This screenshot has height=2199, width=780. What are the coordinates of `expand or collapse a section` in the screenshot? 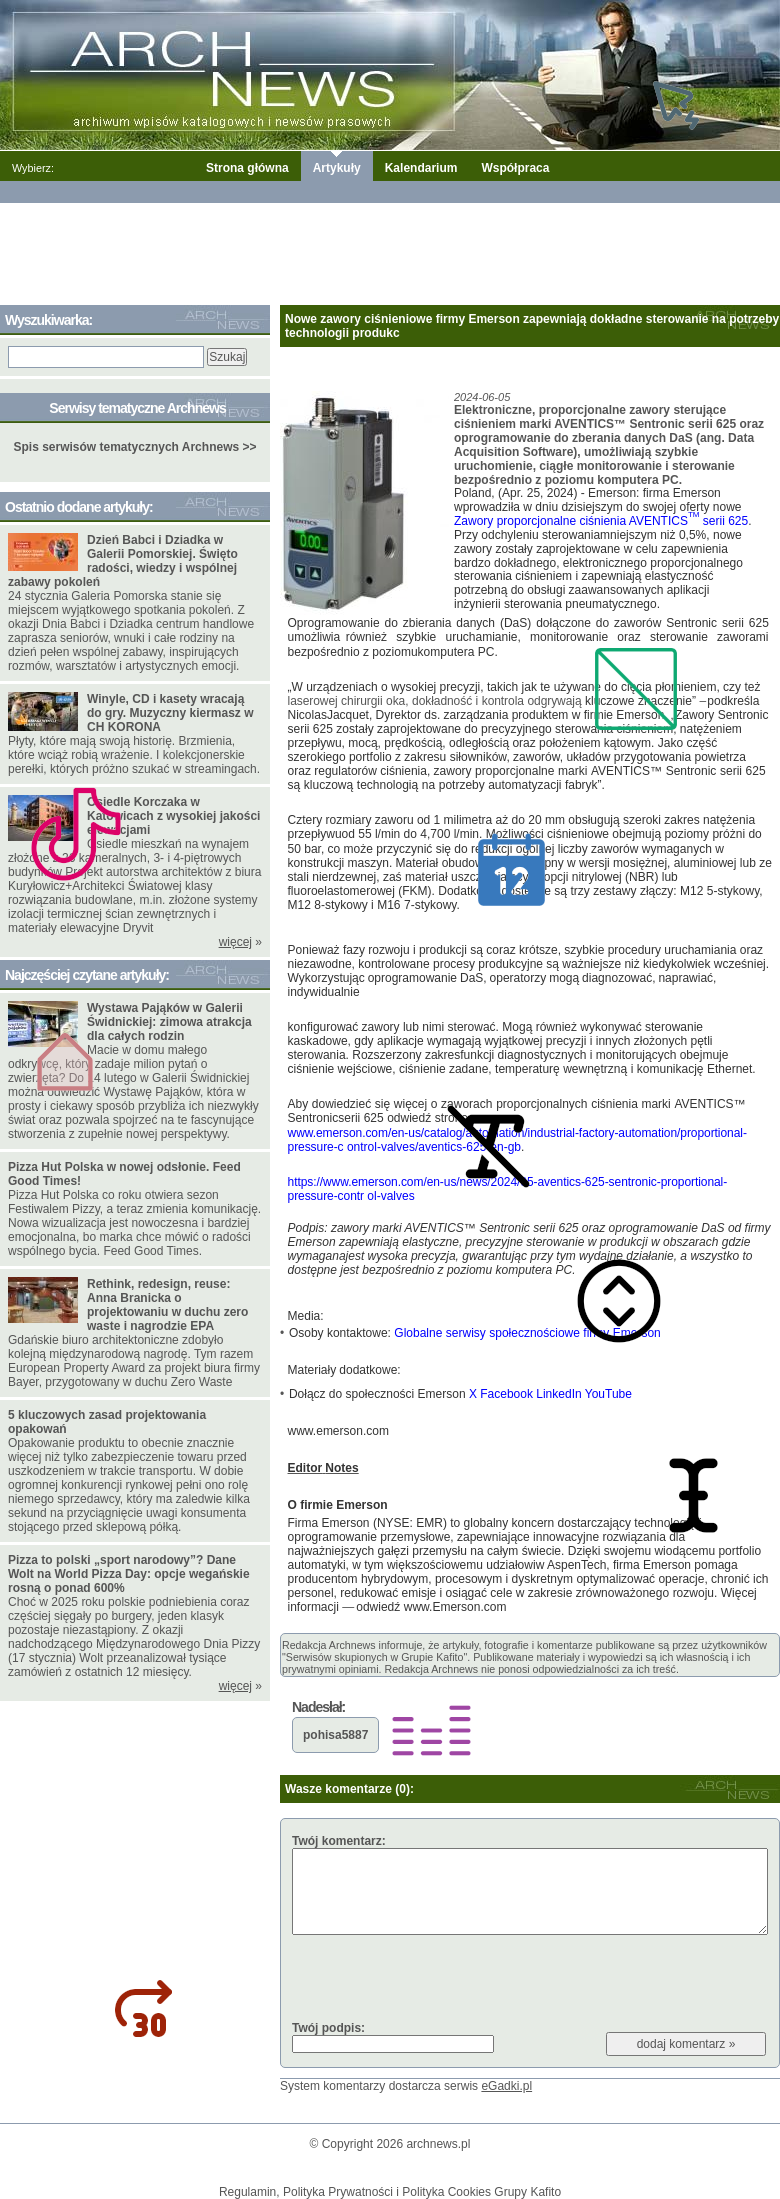 It's located at (619, 1301).